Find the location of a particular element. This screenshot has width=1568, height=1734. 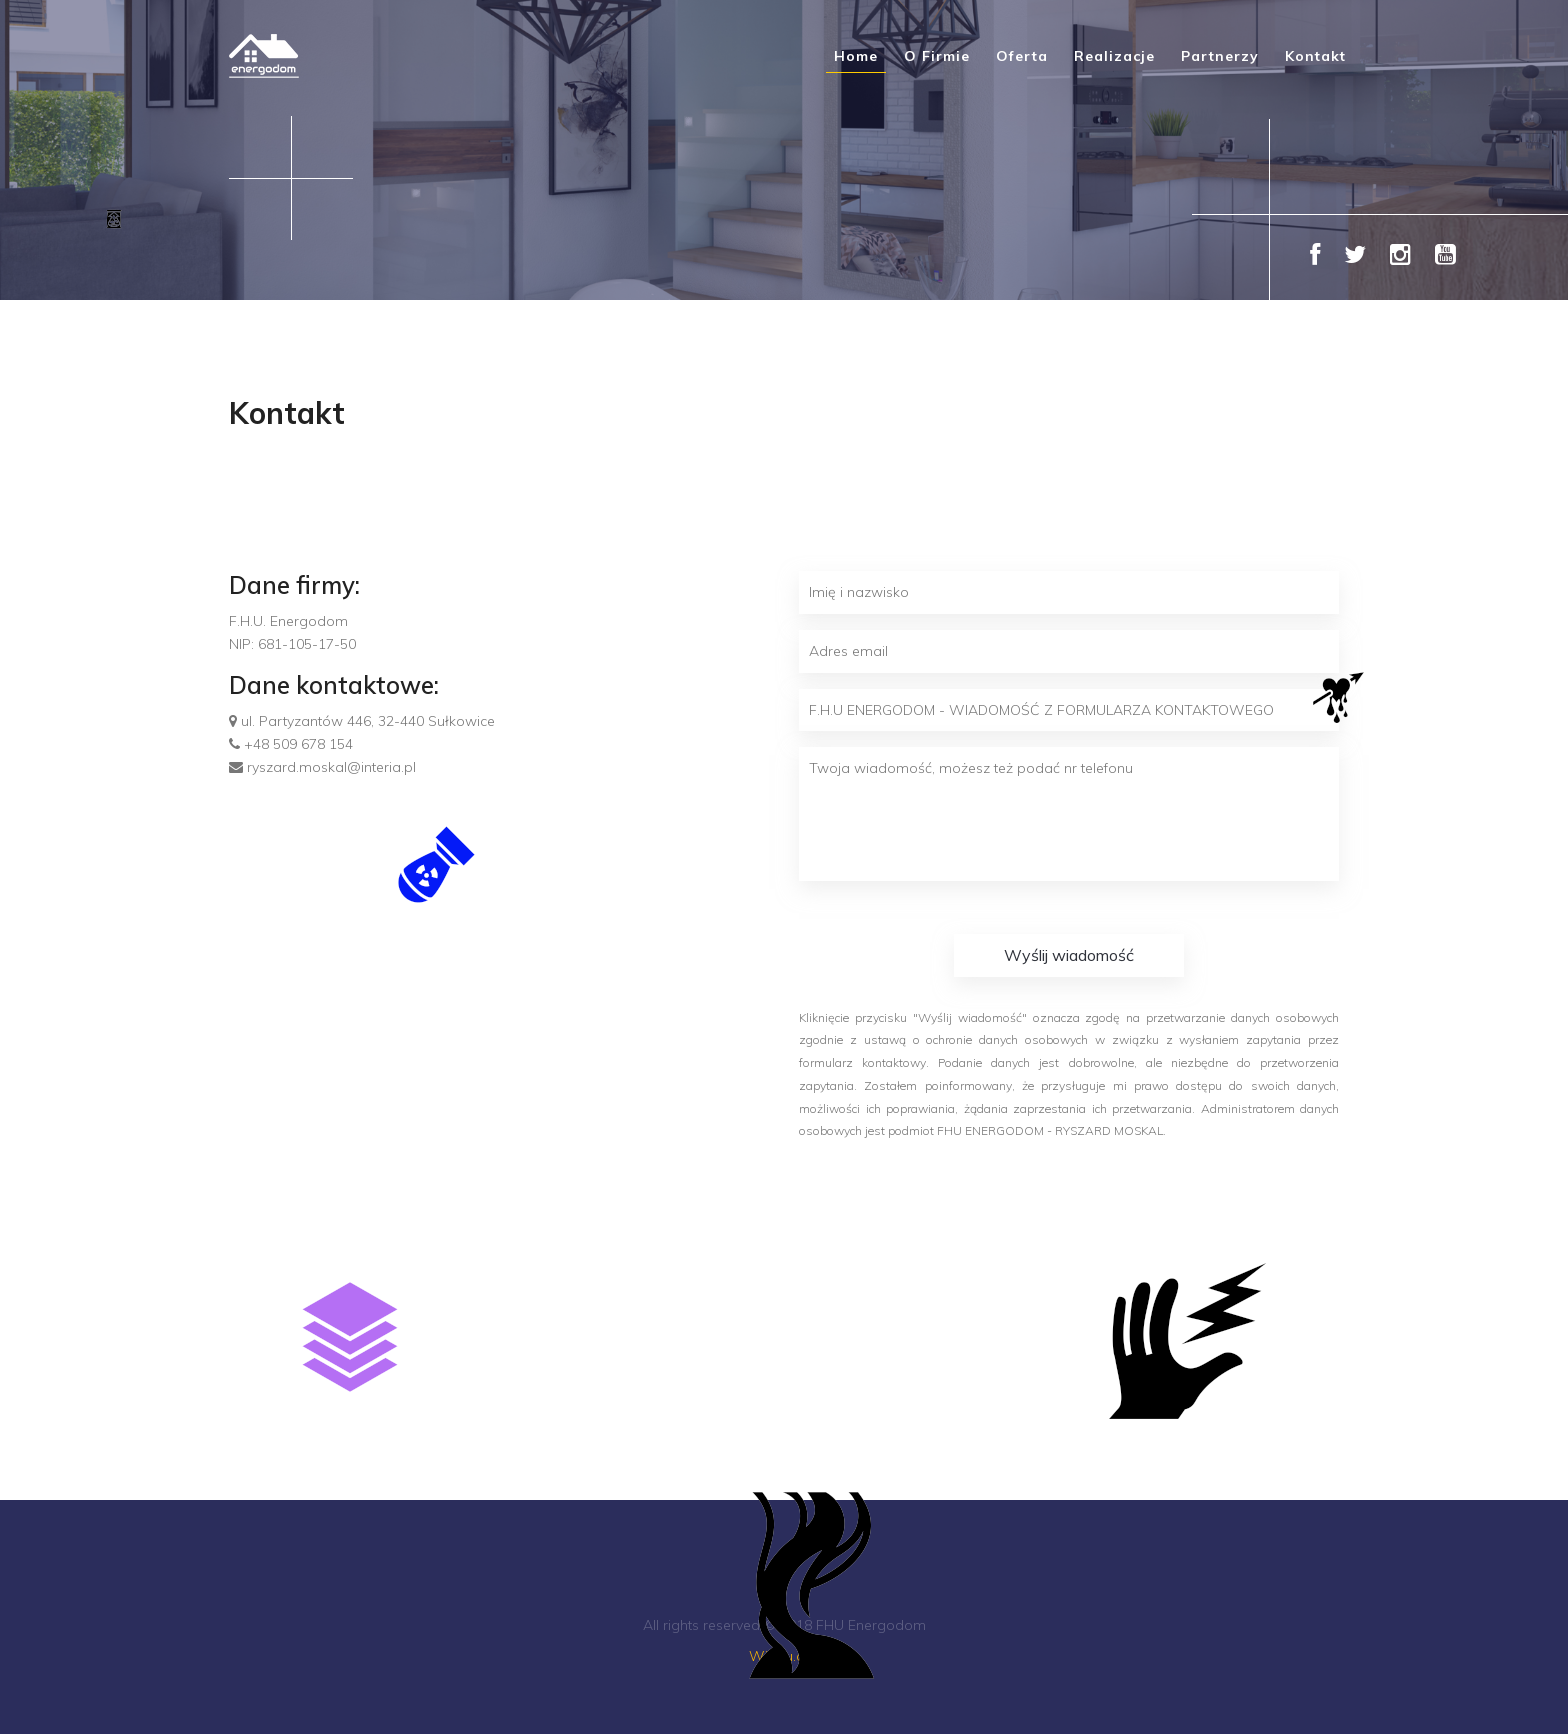

access gardening or farming supplies is located at coordinates (114, 219).